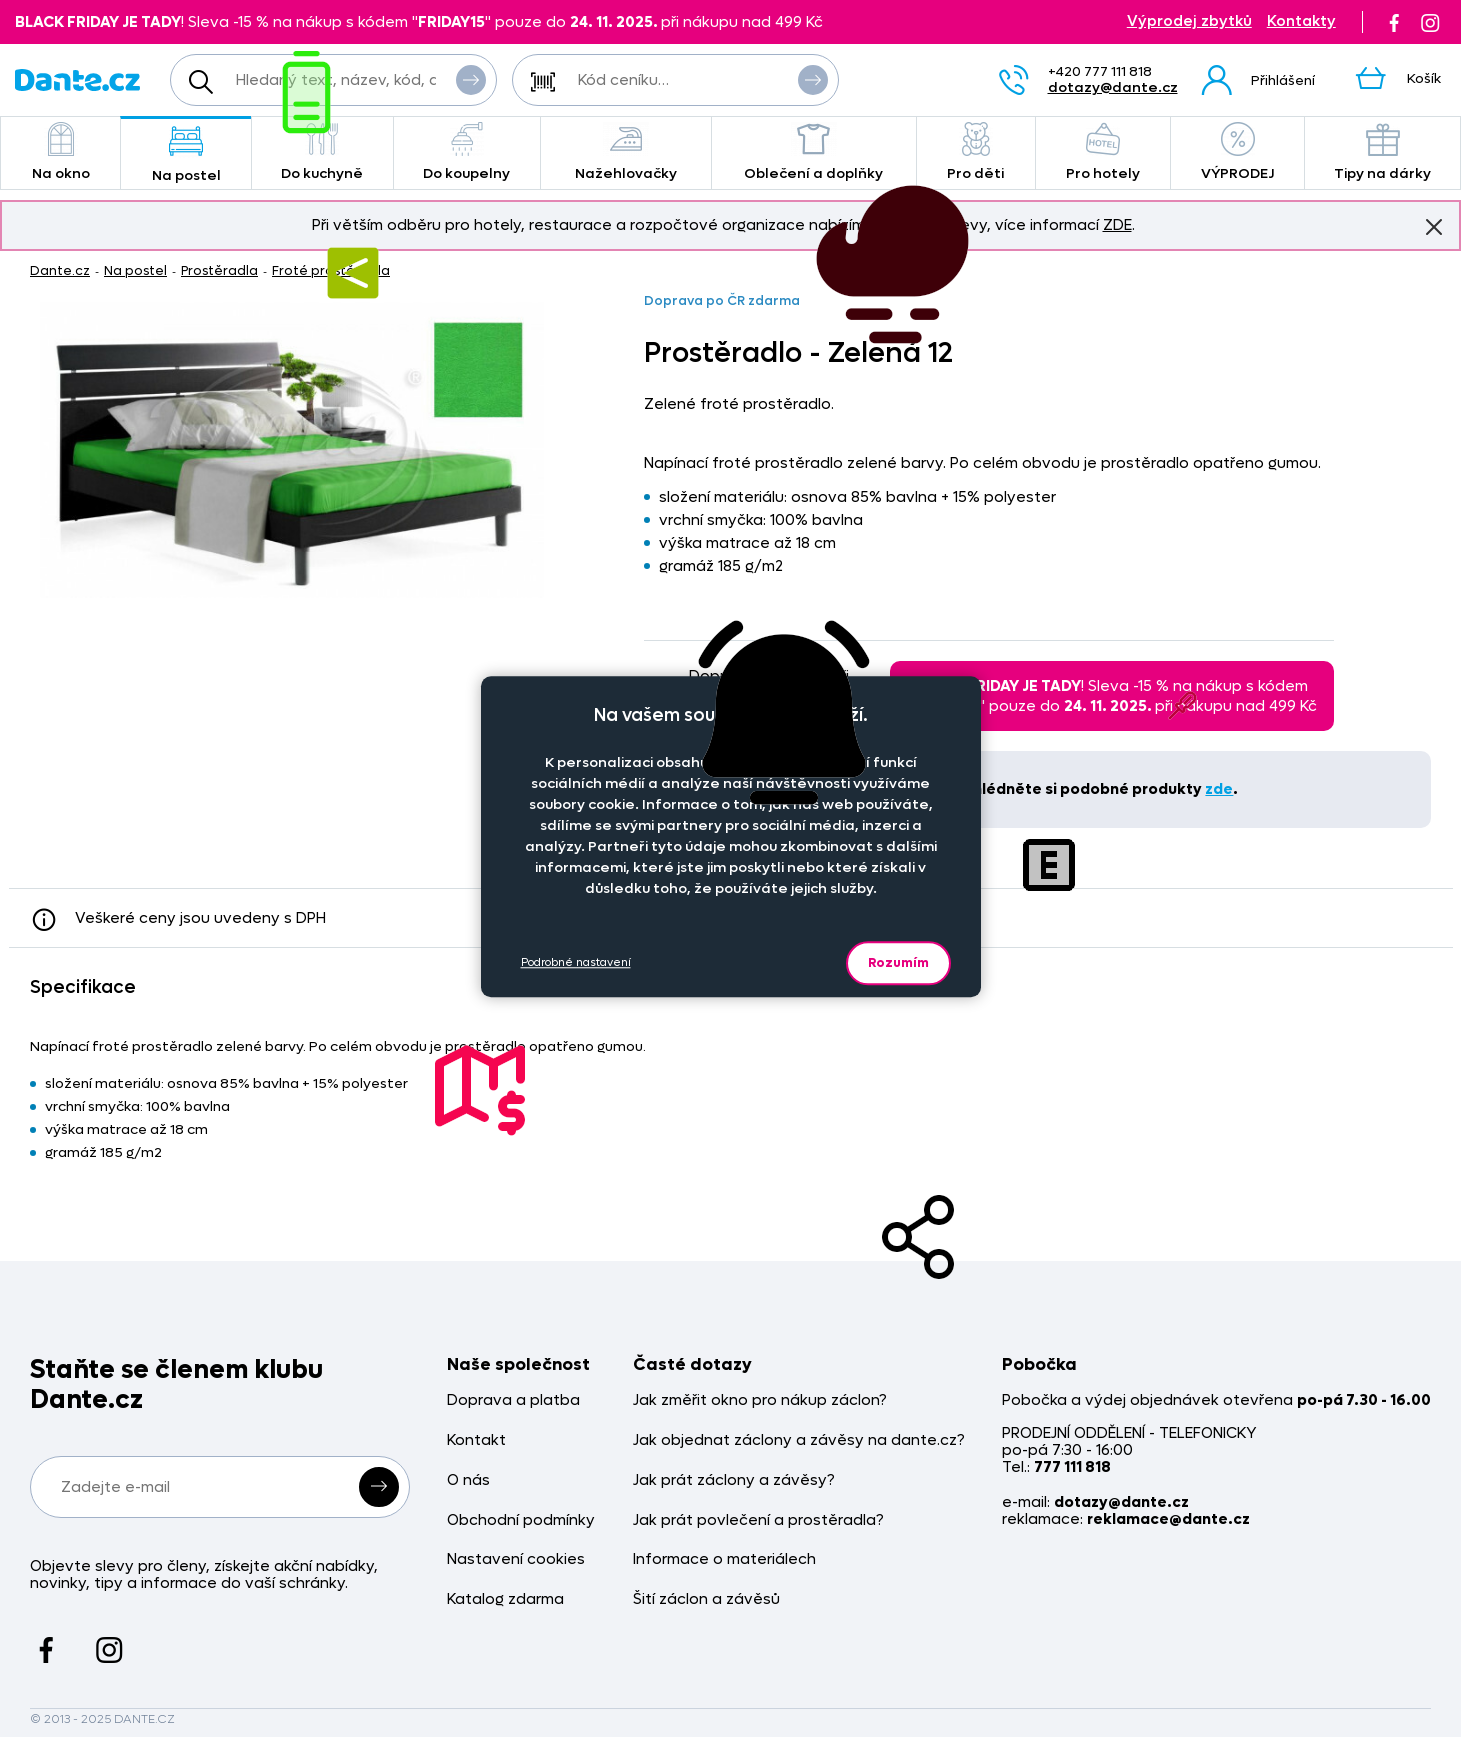 The height and width of the screenshot is (1737, 1461). What do you see at coordinates (1182, 705) in the screenshot?
I see `access settings or configuration options` at bounding box center [1182, 705].